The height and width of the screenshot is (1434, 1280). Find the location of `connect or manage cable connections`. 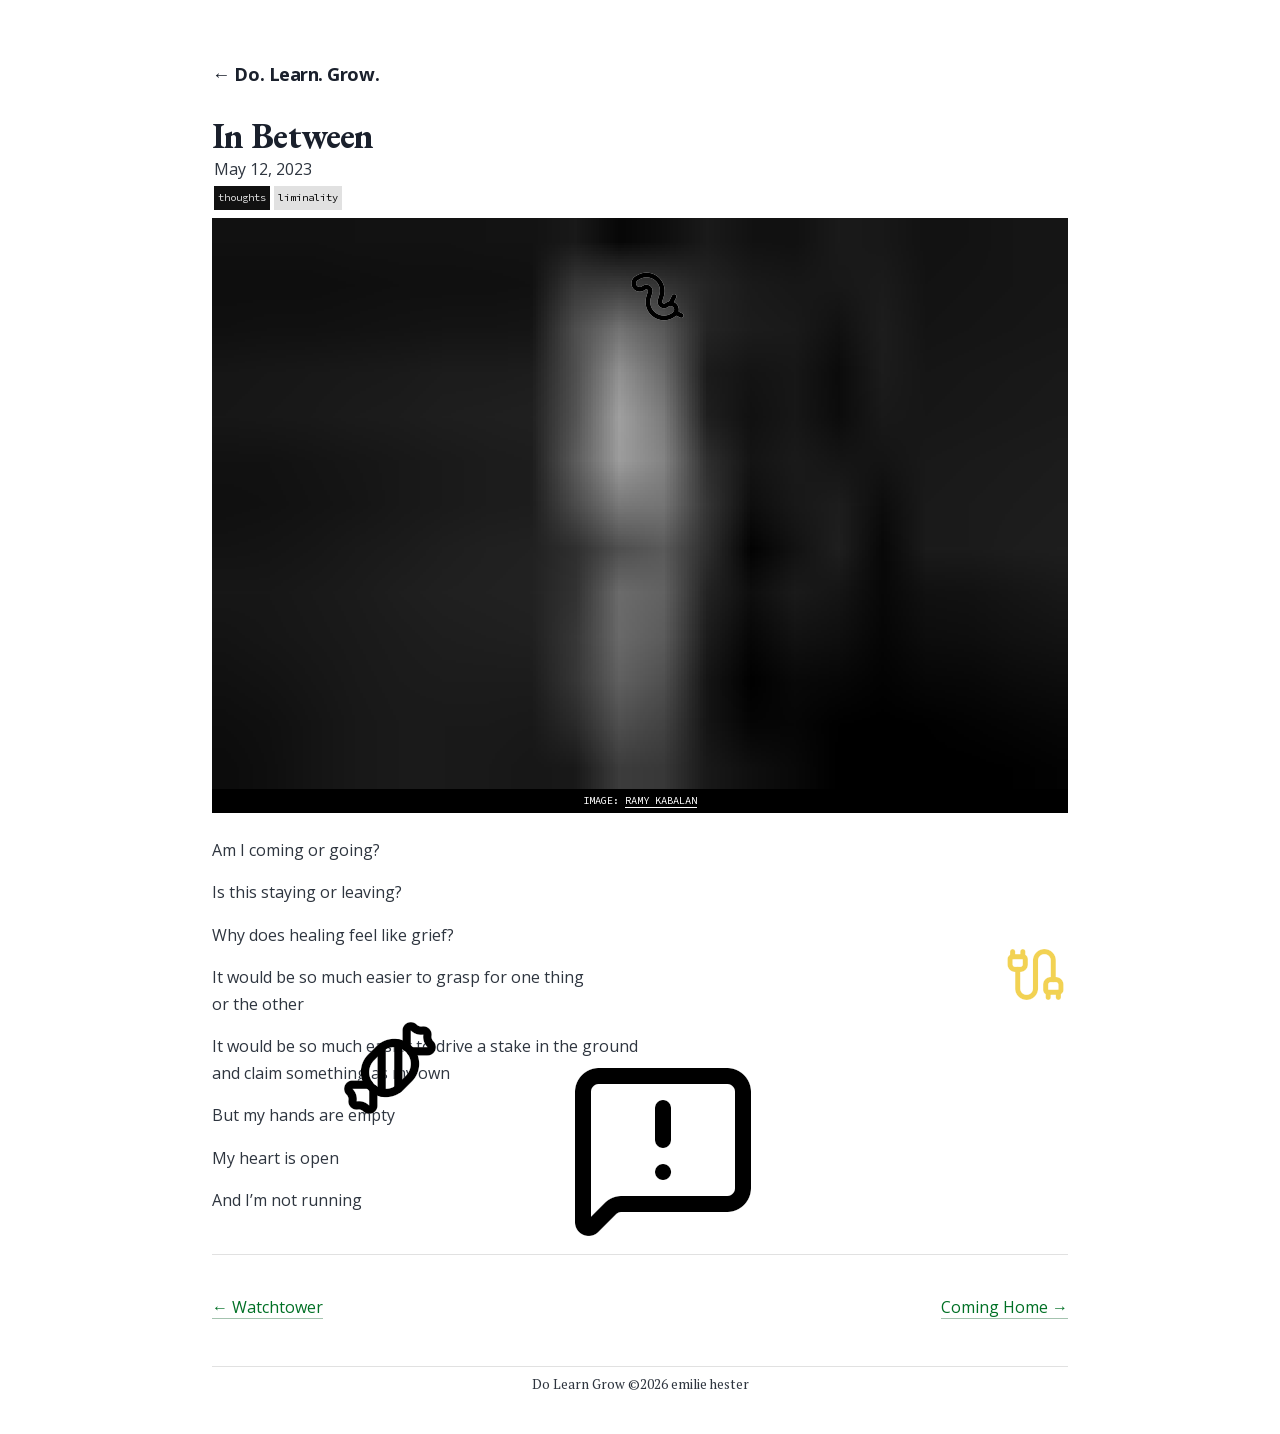

connect or manage cable connections is located at coordinates (1035, 974).